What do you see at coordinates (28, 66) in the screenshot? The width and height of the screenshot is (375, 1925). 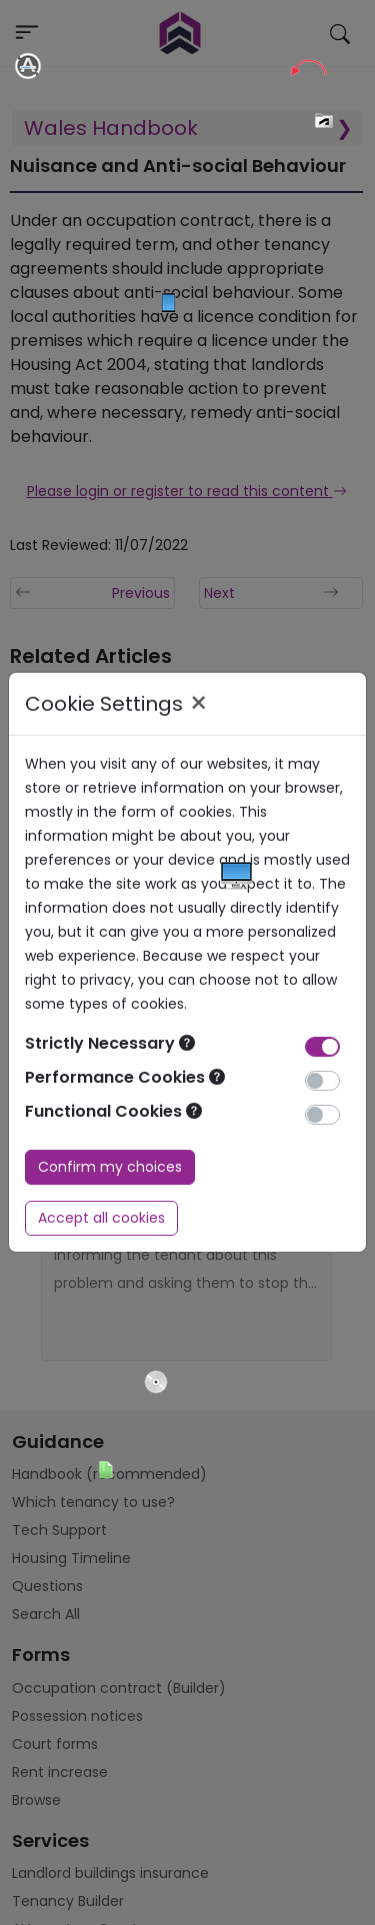 I see `open the software updater application` at bounding box center [28, 66].